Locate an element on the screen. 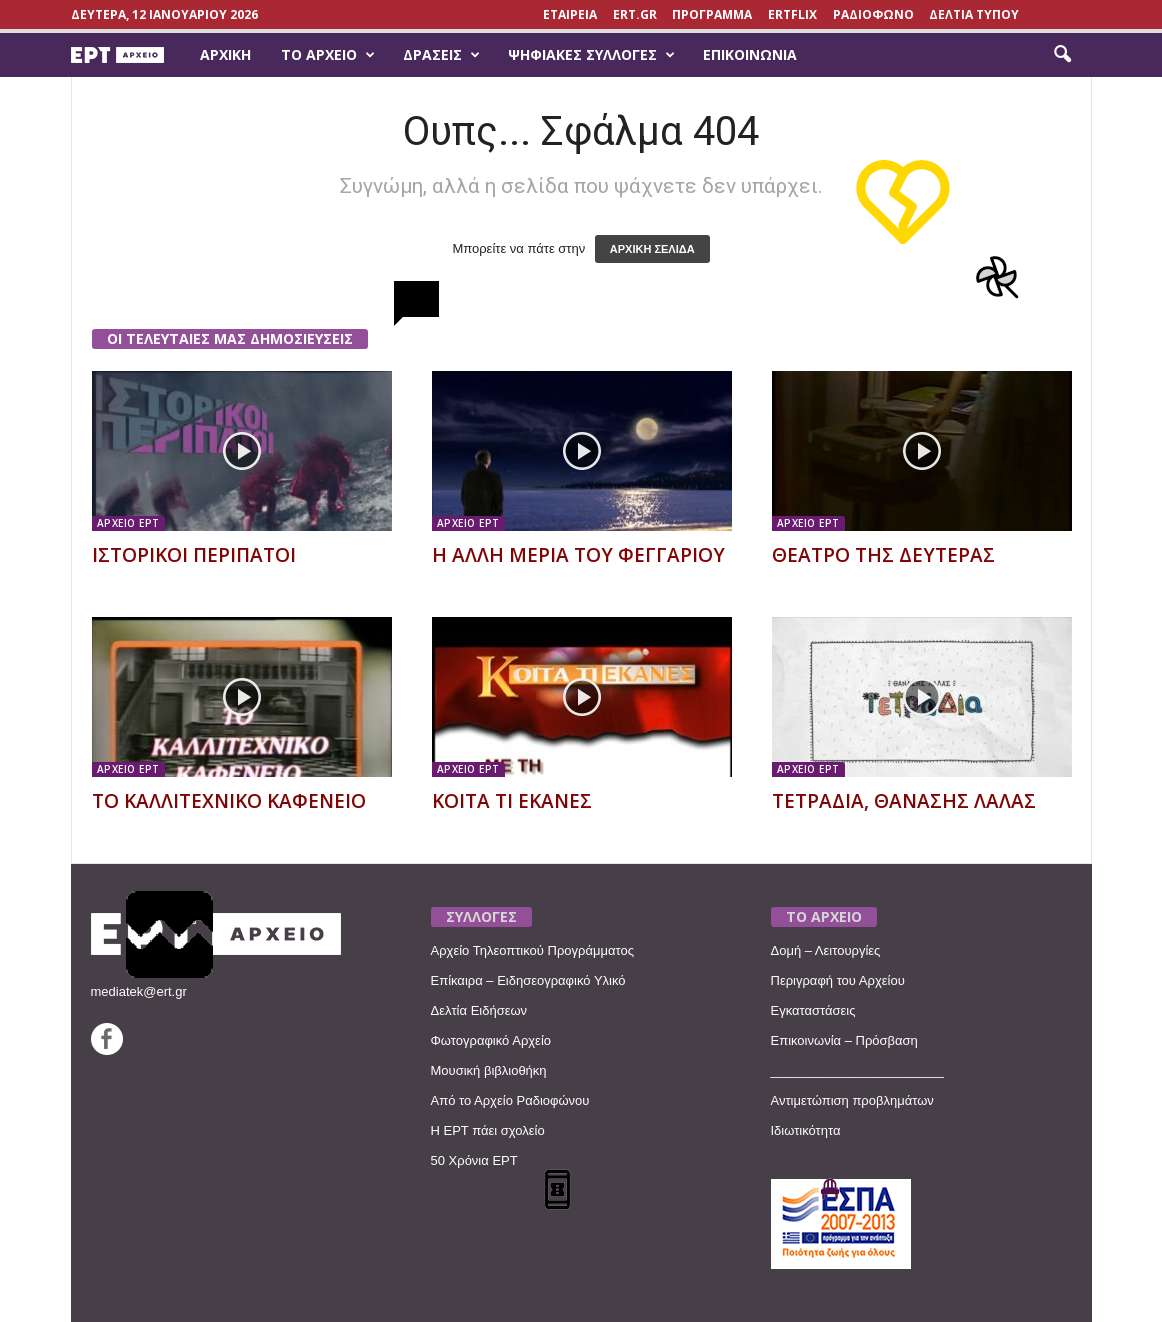 The height and width of the screenshot is (1322, 1162). book an appointment or reservation online is located at coordinates (557, 1189).